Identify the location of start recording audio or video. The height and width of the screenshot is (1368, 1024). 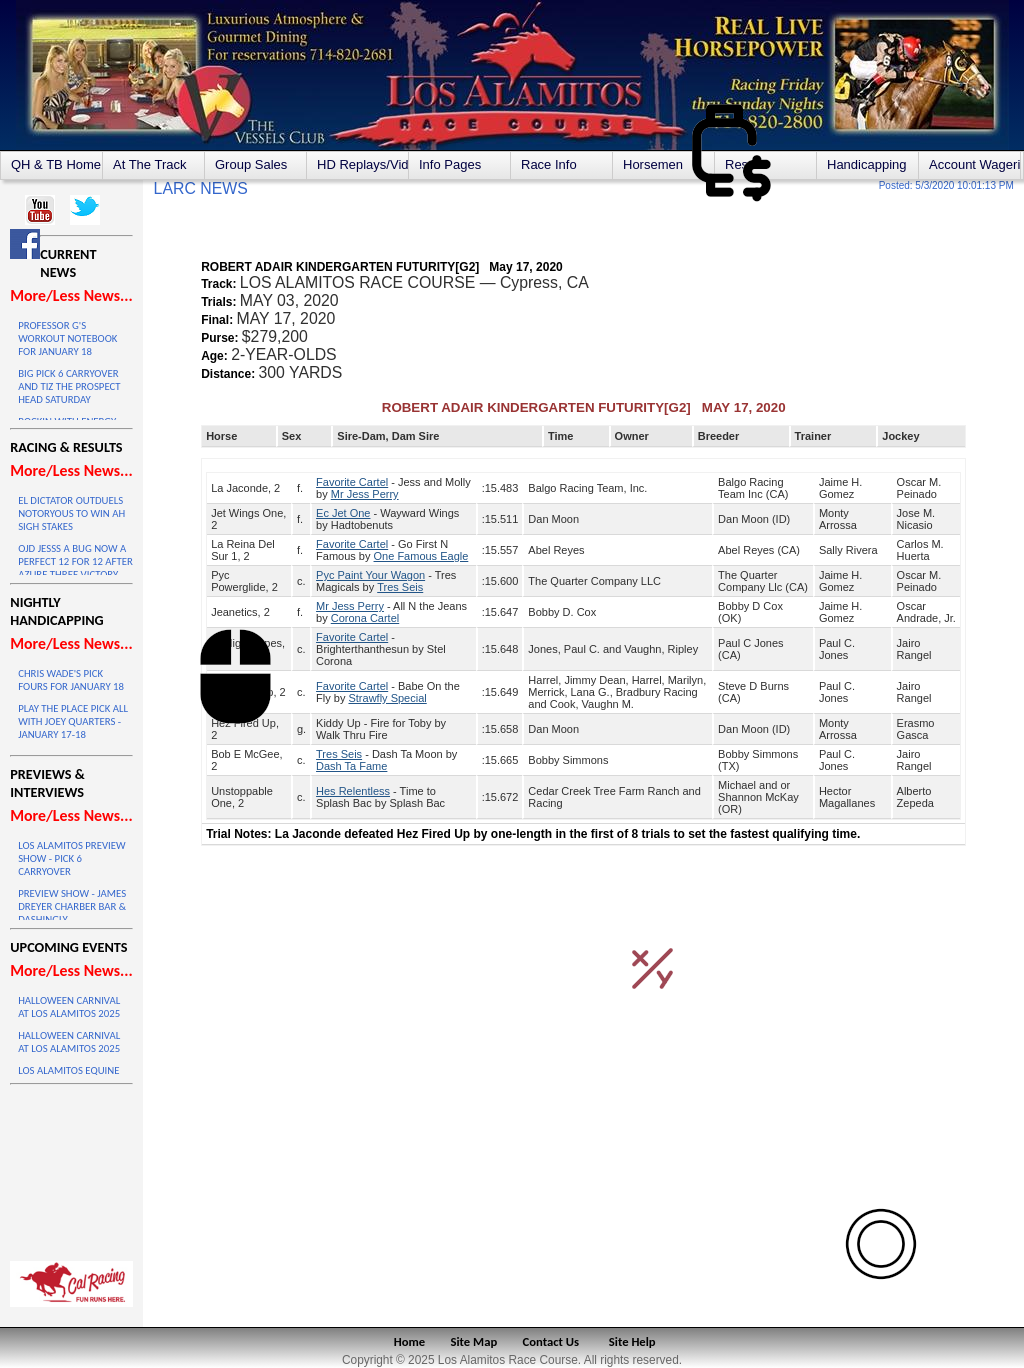
(881, 1244).